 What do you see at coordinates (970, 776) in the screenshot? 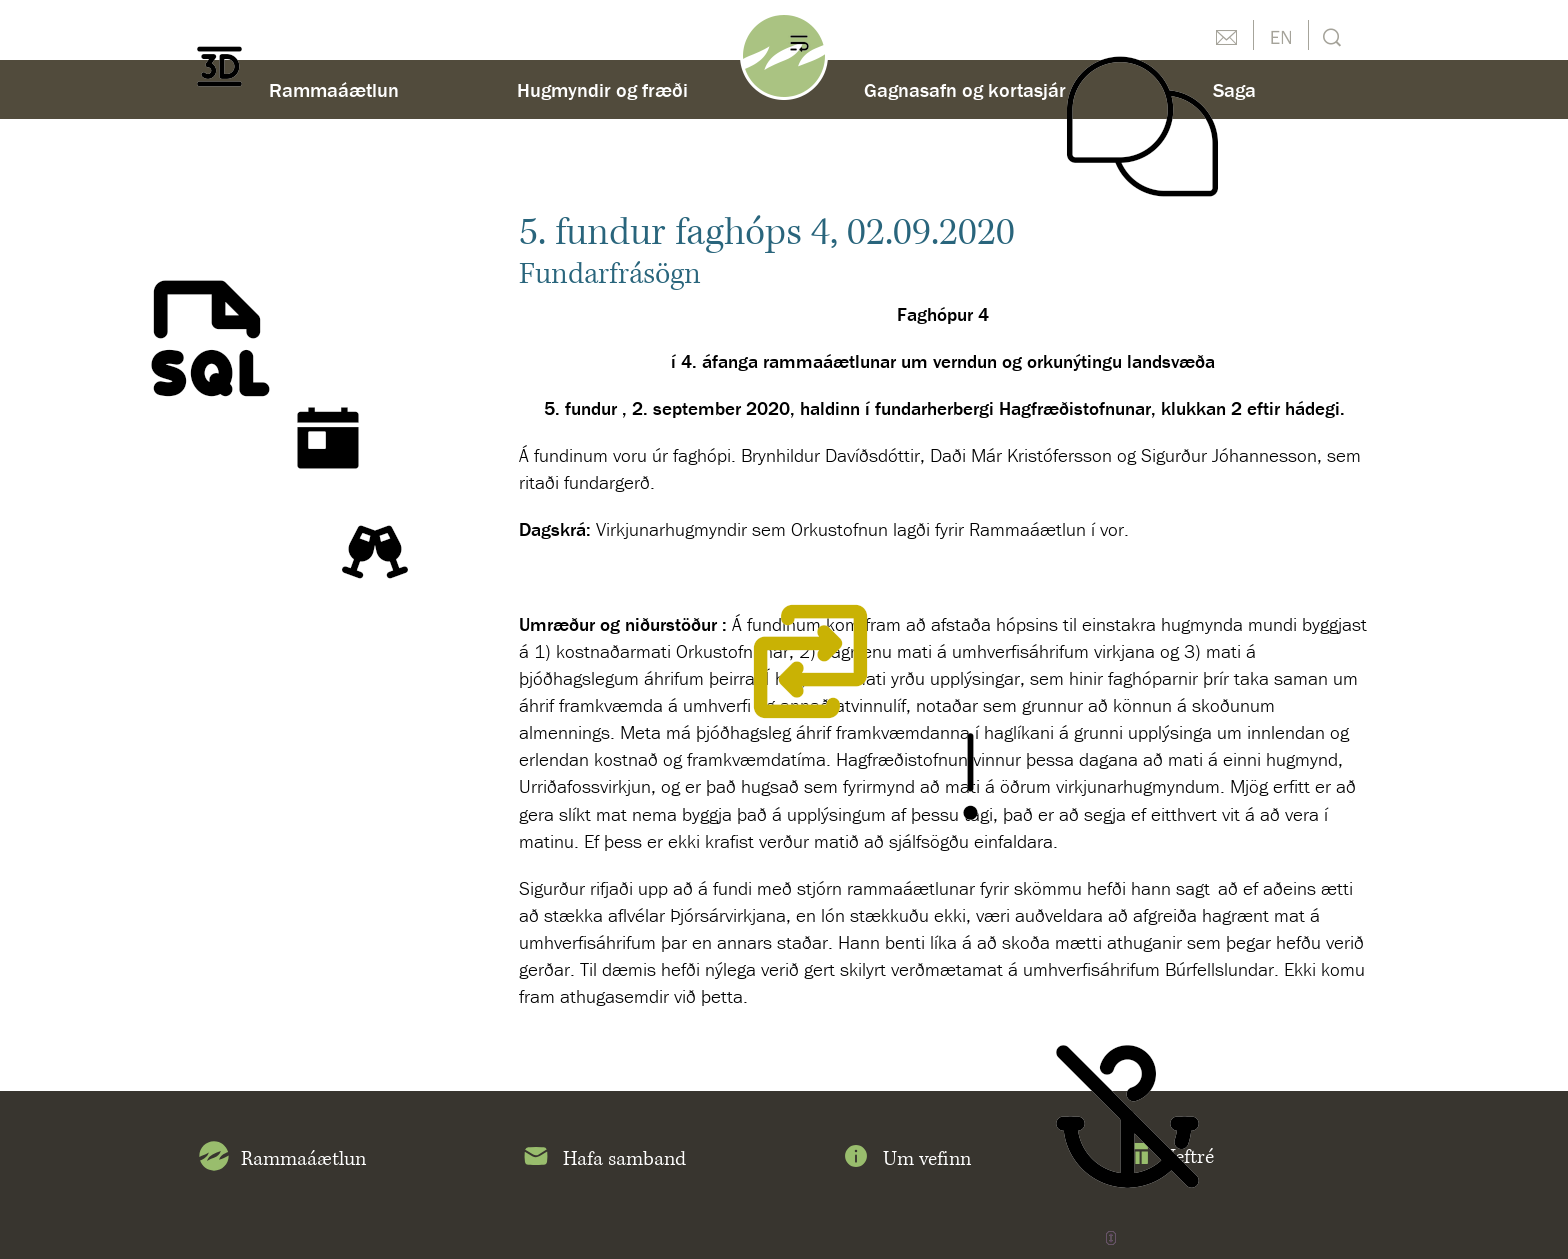
I see `indicates a warning or alert requiring attention` at bounding box center [970, 776].